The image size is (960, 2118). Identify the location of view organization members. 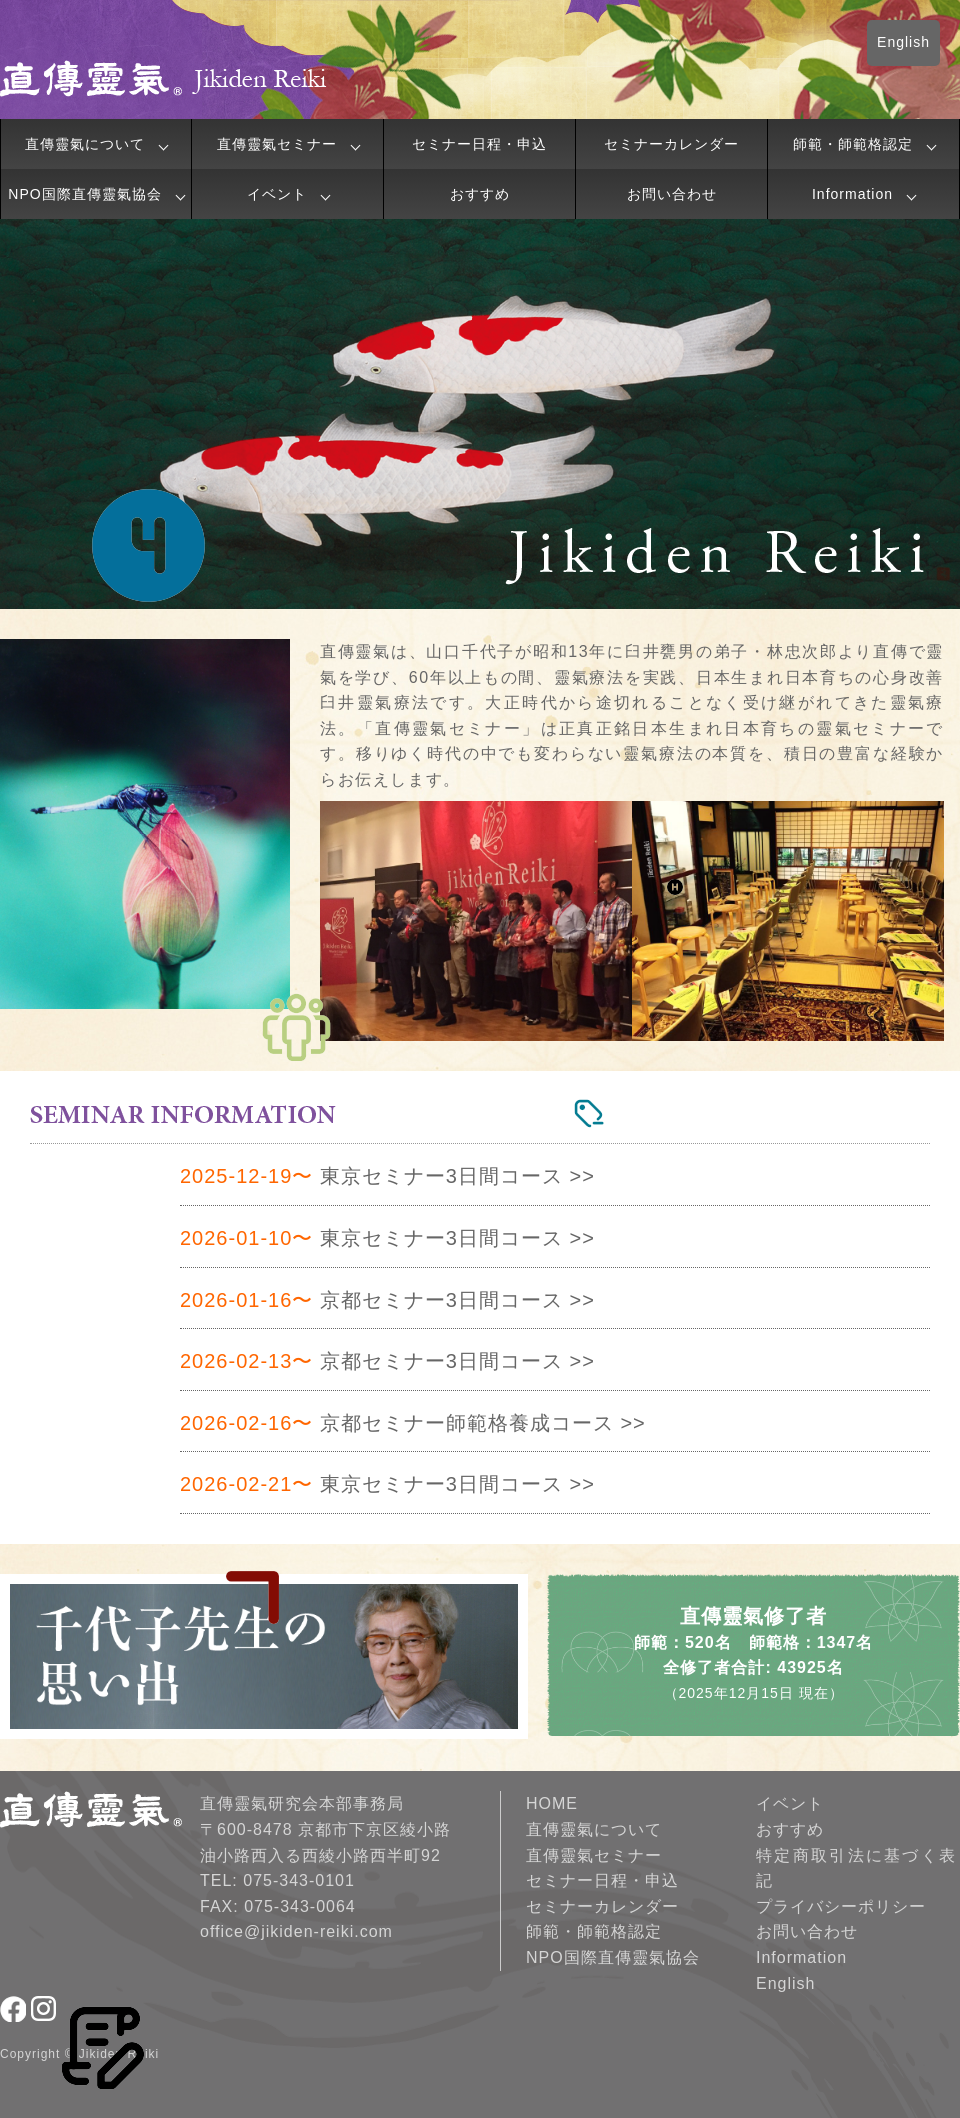
(296, 1027).